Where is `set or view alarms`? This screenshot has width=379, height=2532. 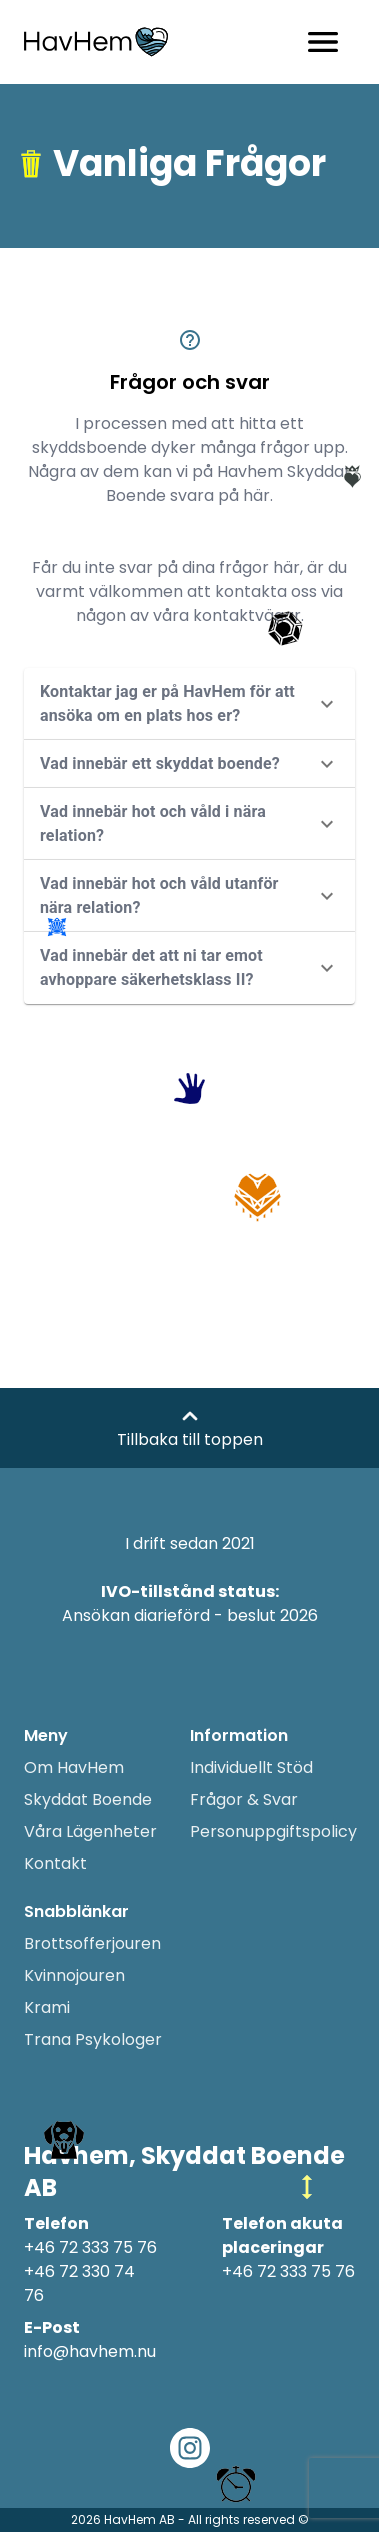 set or view alarms is located at coordinates (236, 2484).